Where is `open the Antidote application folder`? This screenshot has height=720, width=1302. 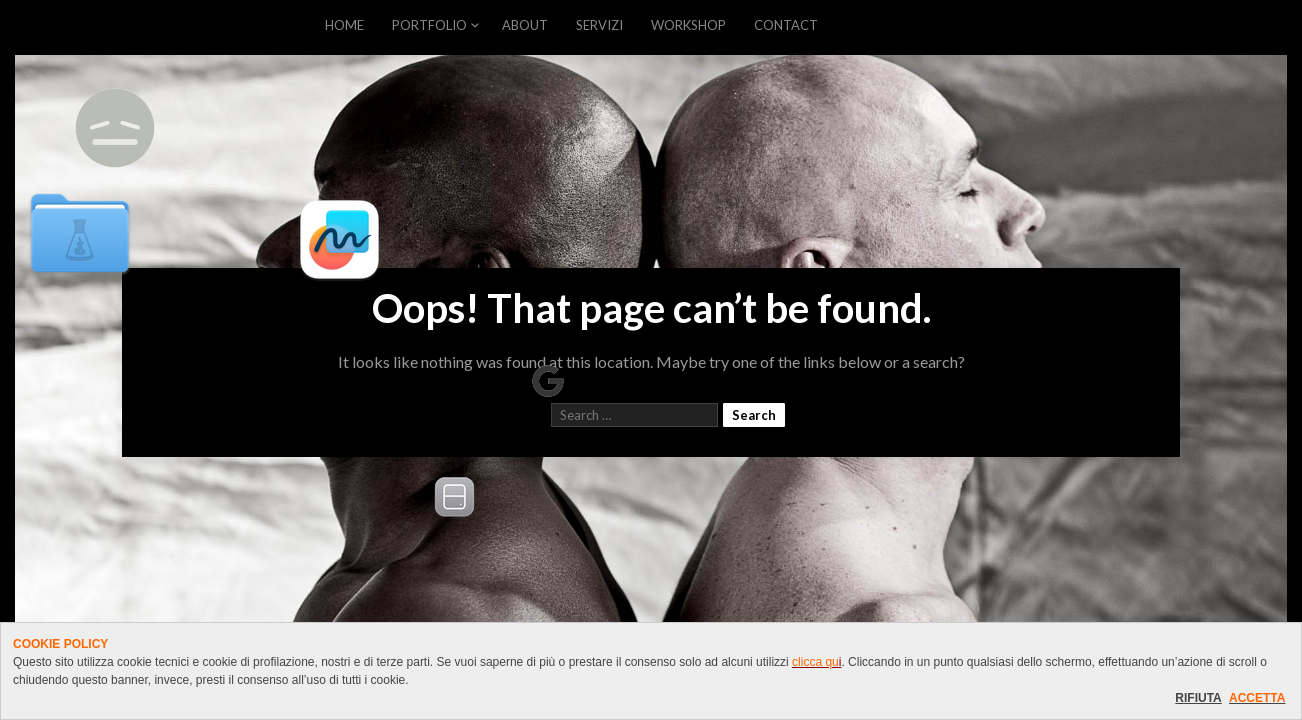 open the Antidote application folder is located at coordinates (80, 233).